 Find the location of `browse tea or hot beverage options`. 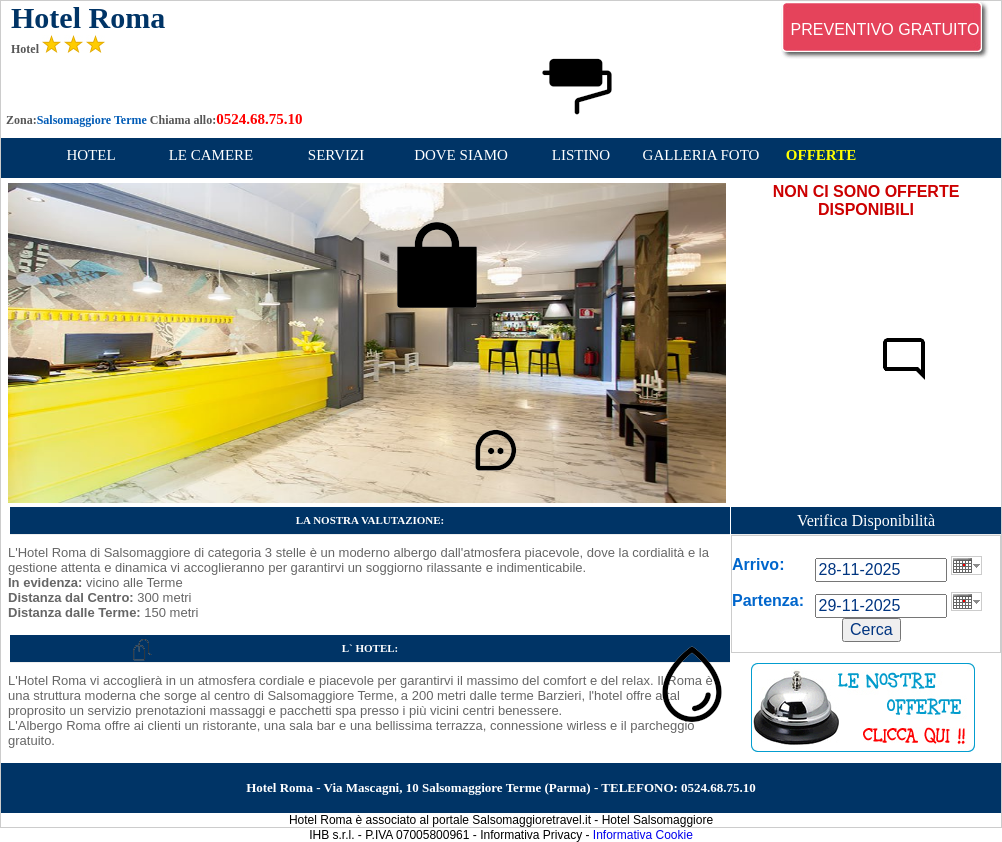

browse tea or hot beverage options is located at coordinates (141, 650).